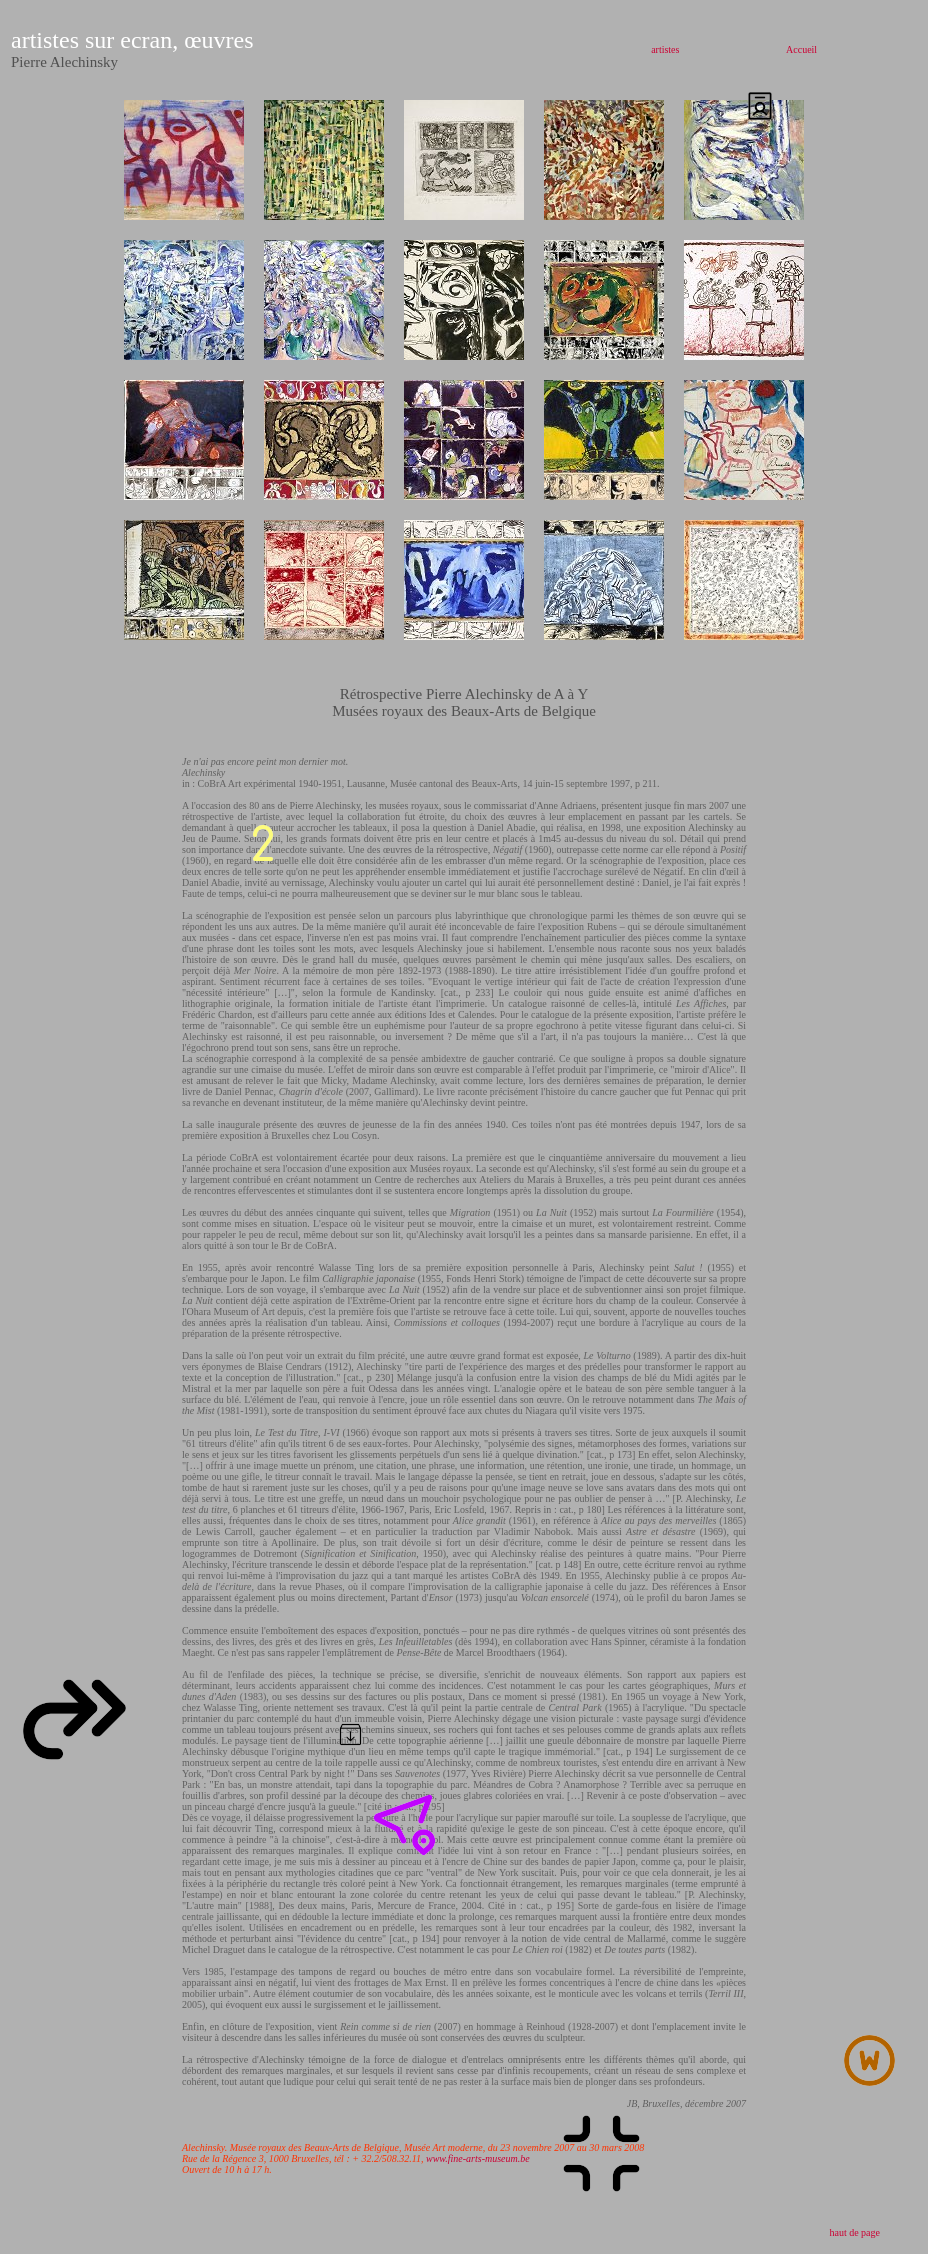 Image resolution: width=928 pixels, height=2254 pixels. What do you see at coordinates (869, 2060) in the screenshot?
I see `indicates west direction on a map` at bounding box center [869, 2060].